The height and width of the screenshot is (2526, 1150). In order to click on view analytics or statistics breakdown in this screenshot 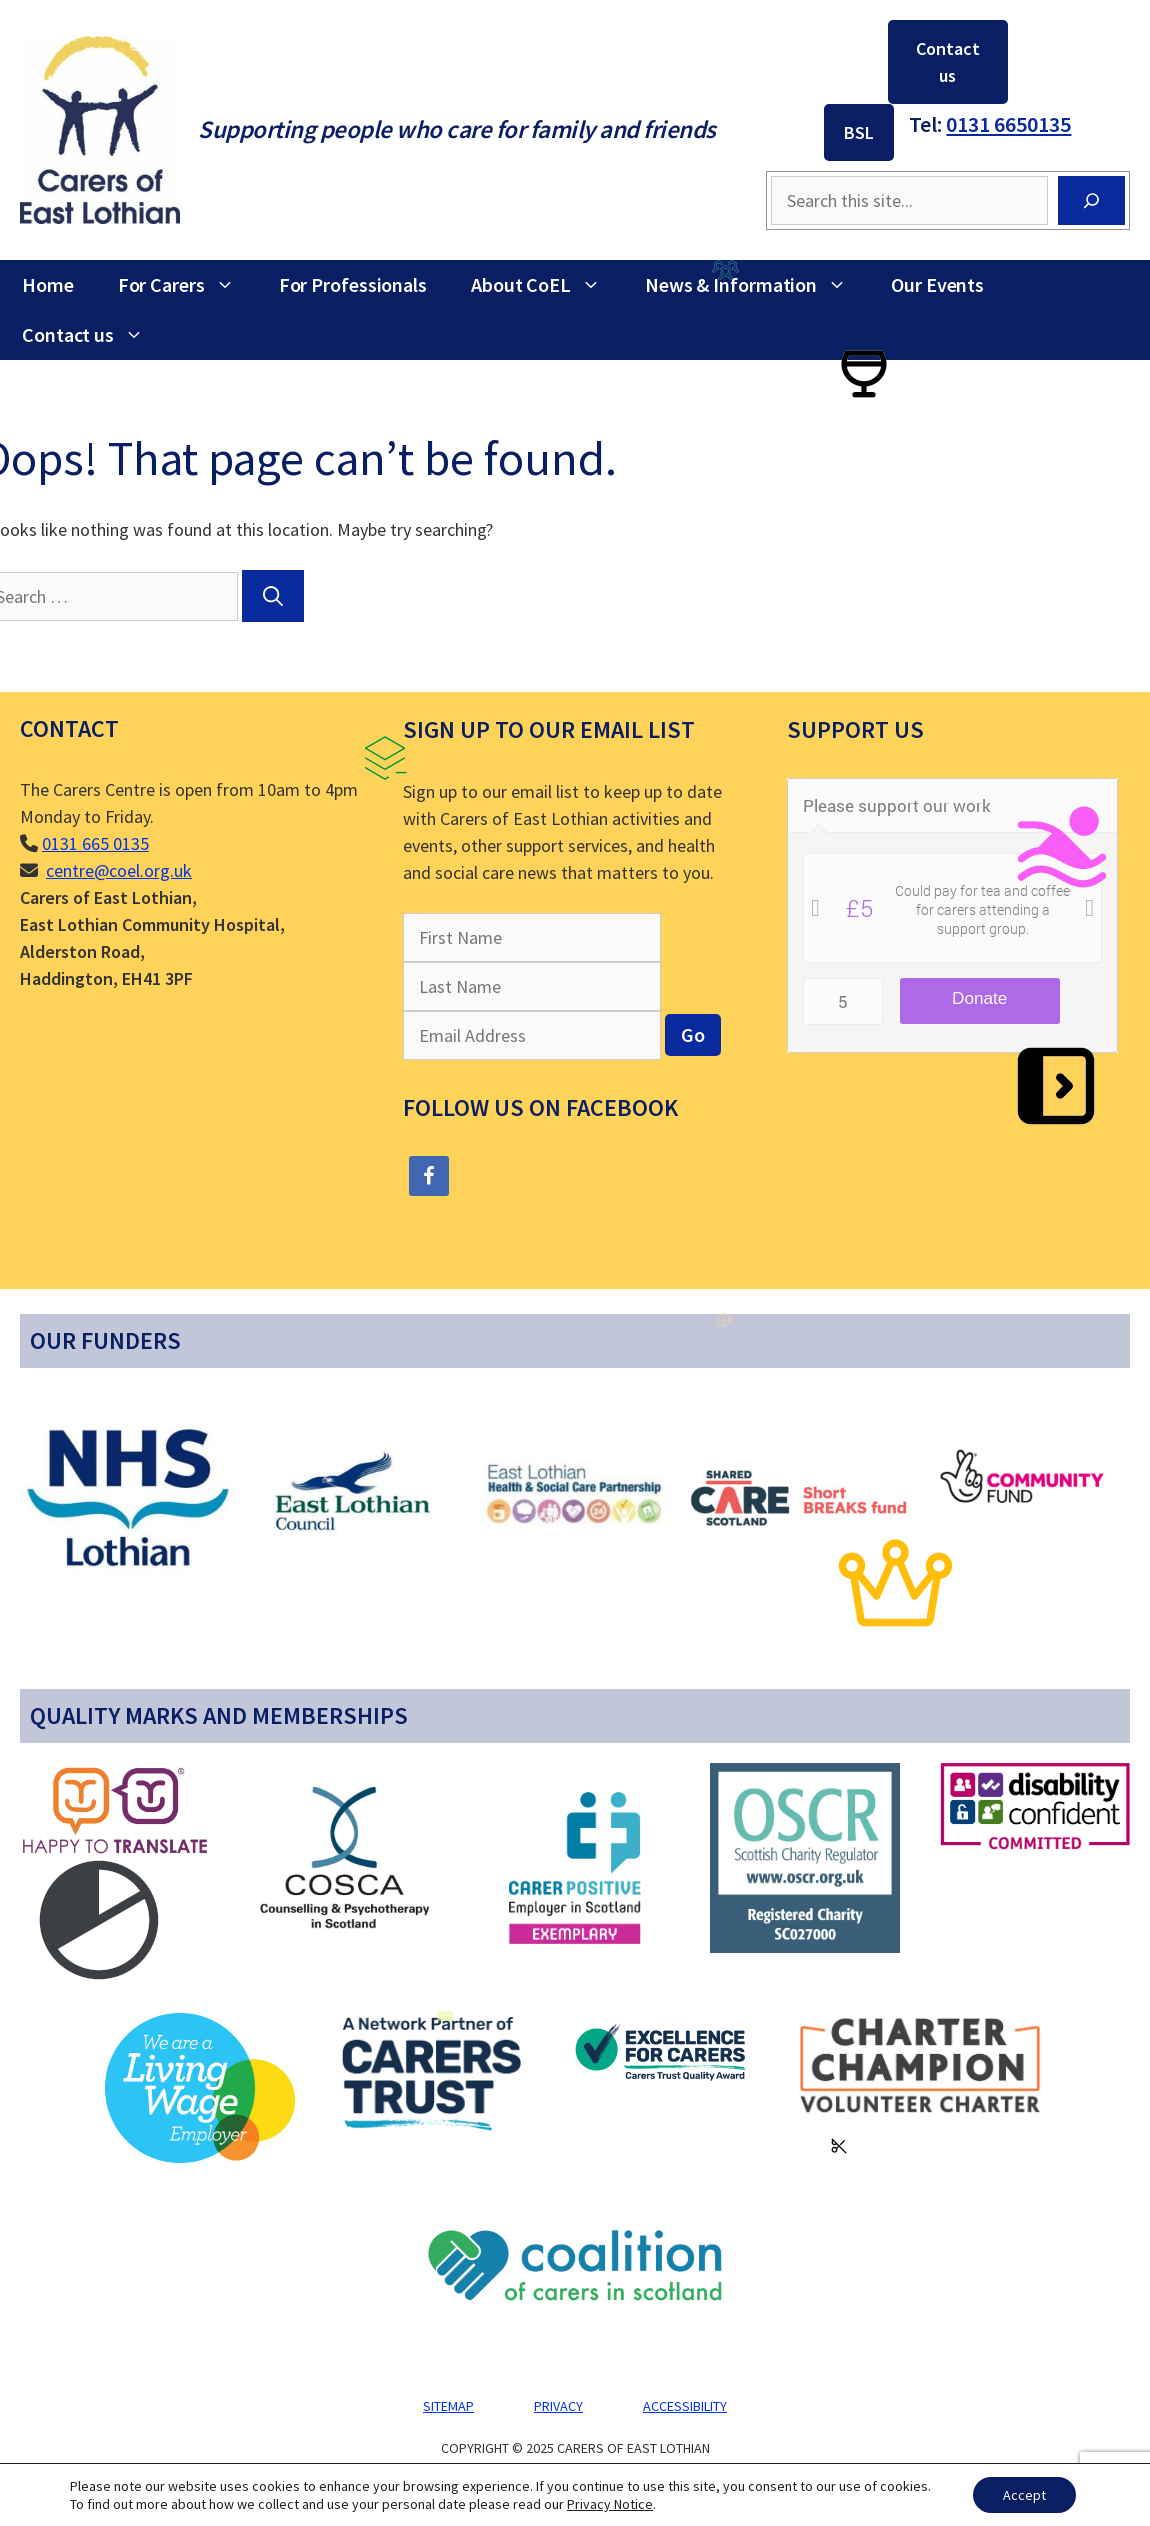, I will do `click(99, 1920)`.